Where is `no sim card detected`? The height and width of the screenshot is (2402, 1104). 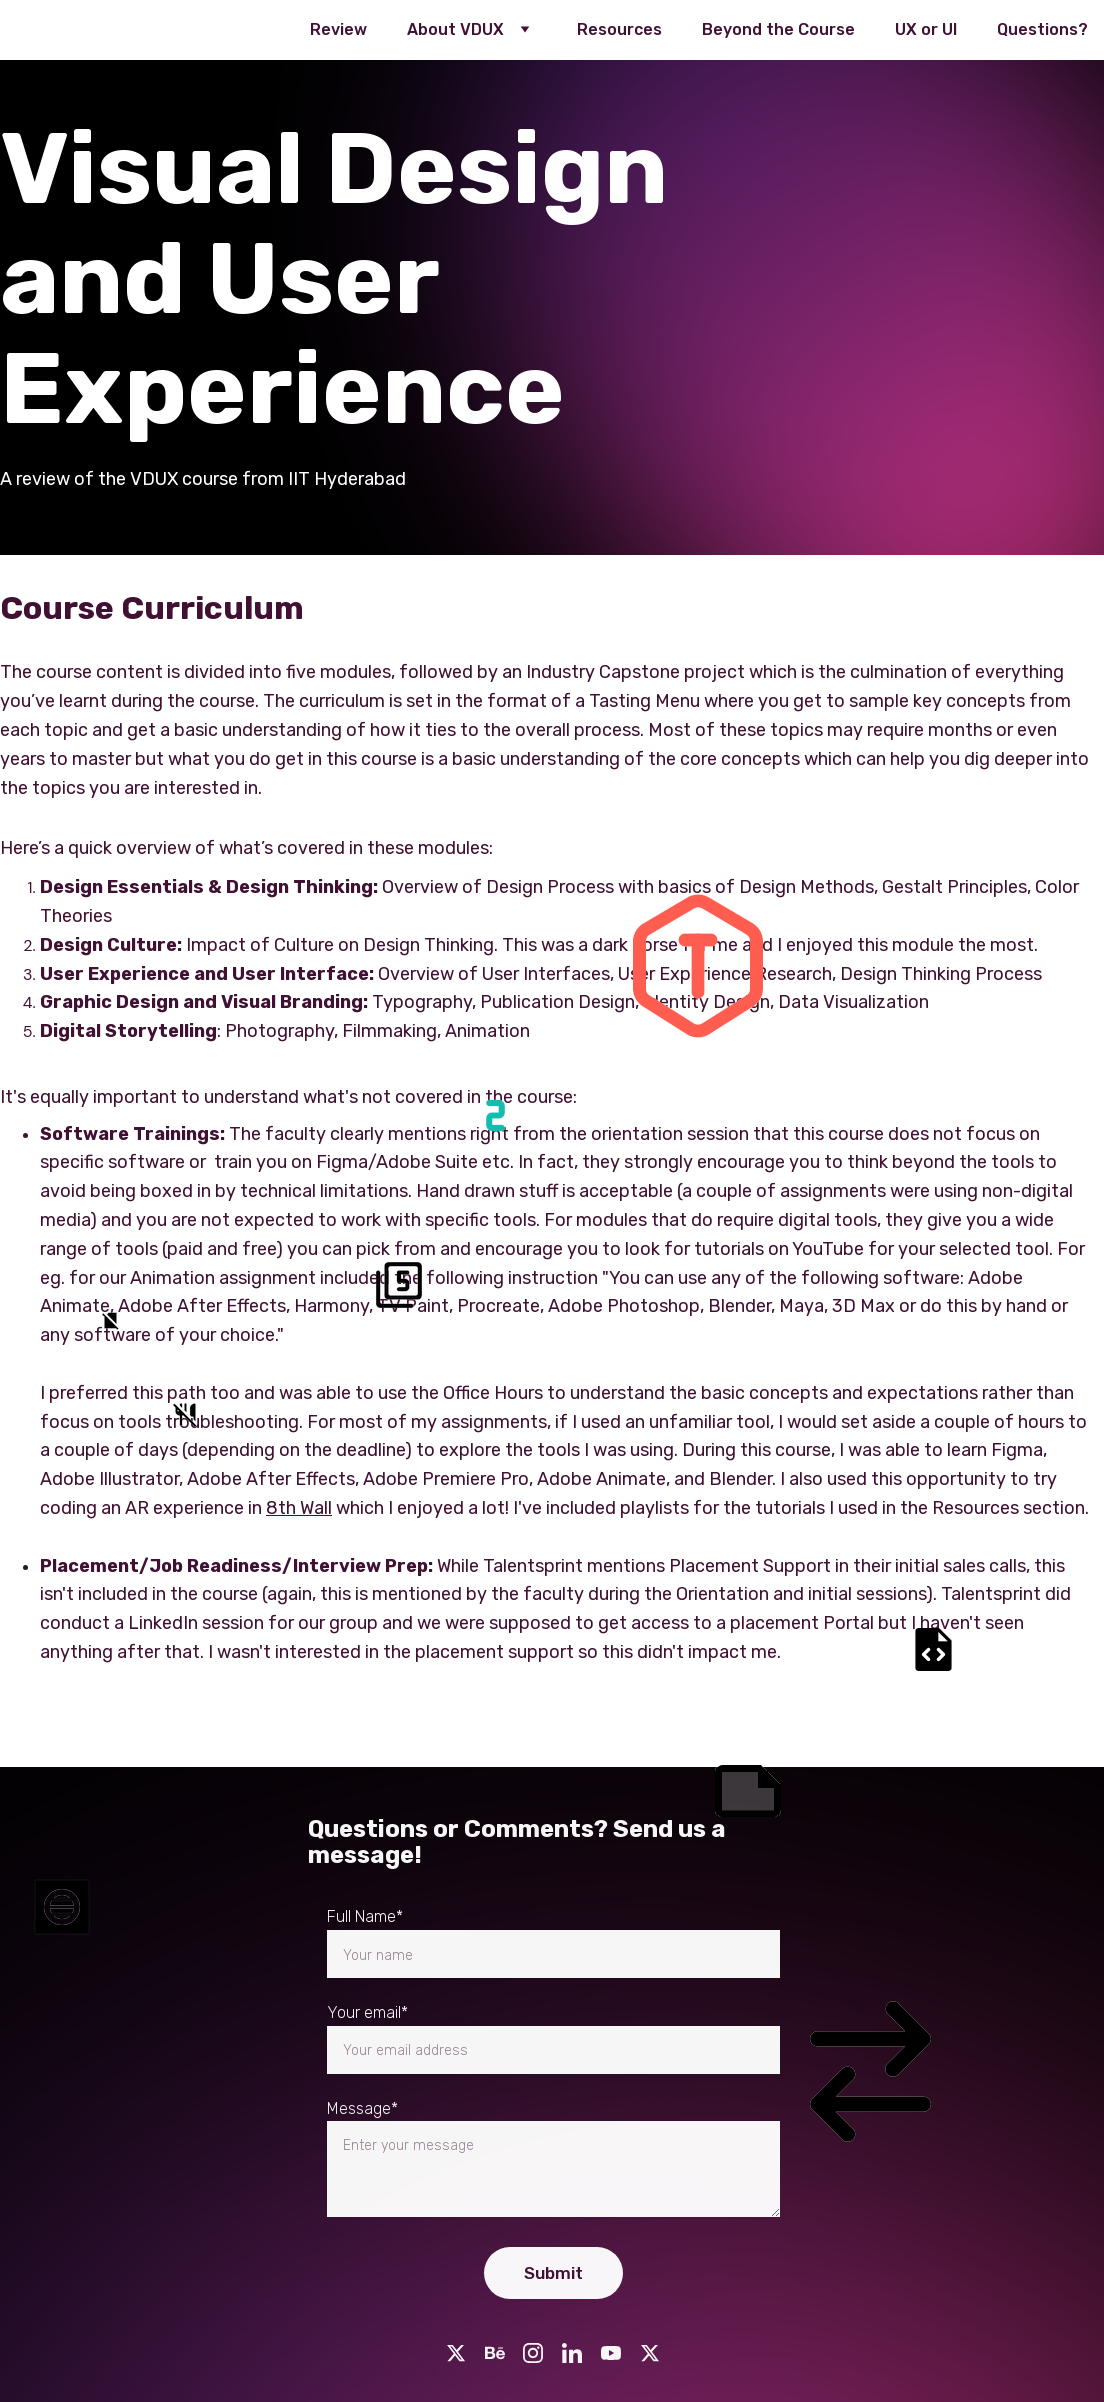 no sim card detected is located at coordinates (110, 1320).